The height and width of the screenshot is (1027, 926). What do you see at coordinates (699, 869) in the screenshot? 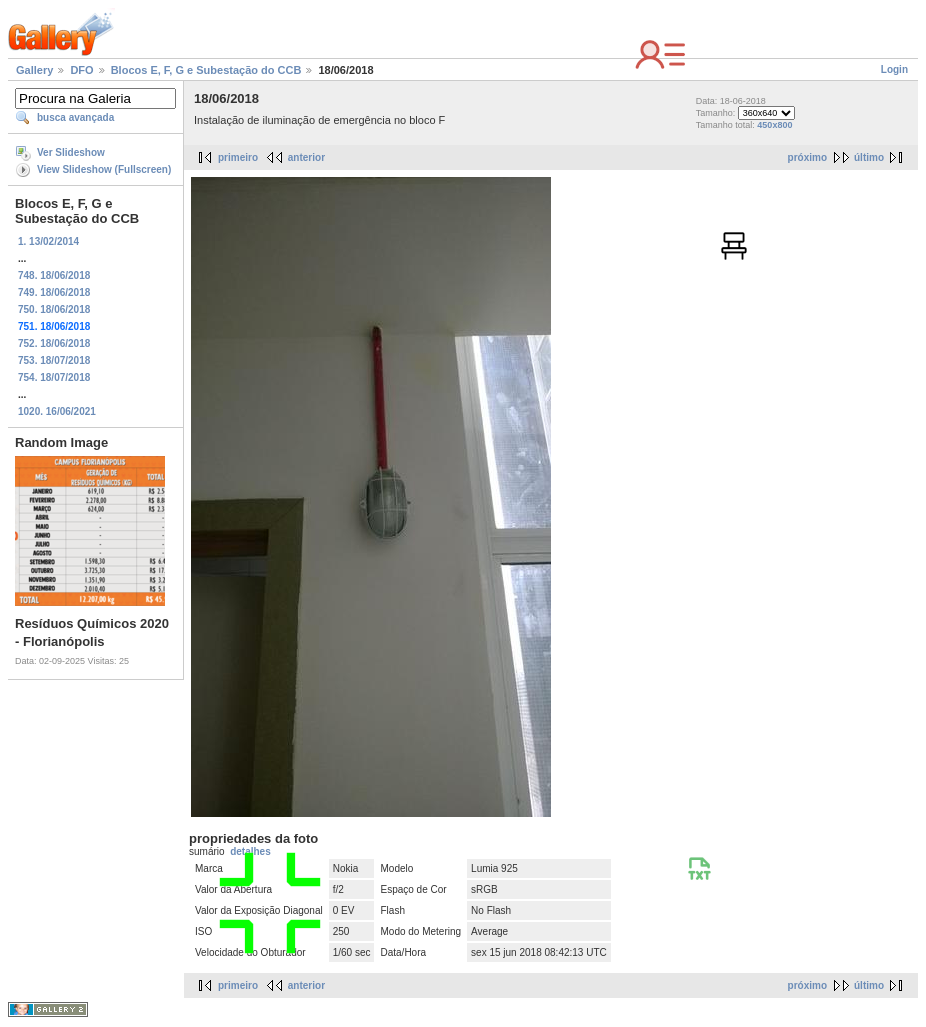
I see `open a text file` at bounding box center [699, 869].